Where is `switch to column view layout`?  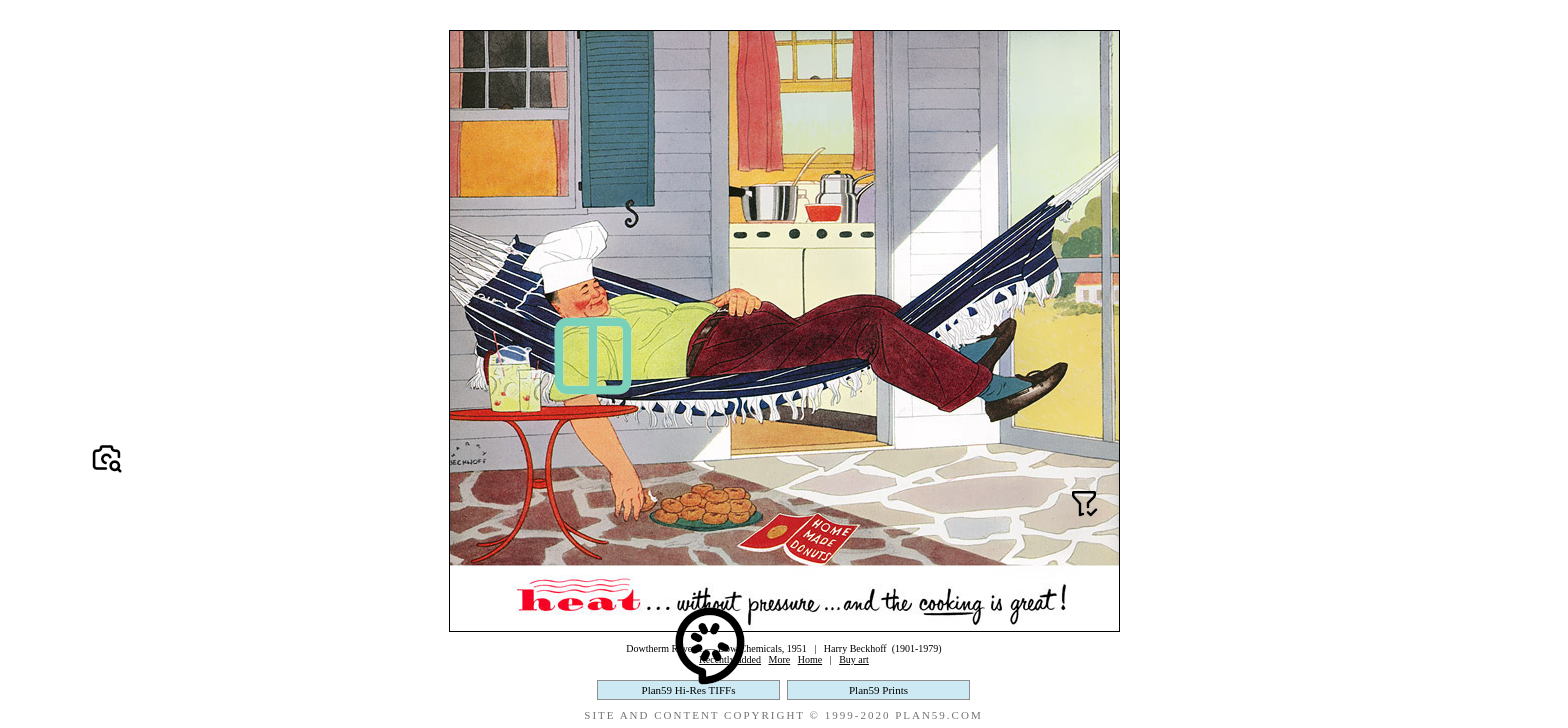 switch to column view layout is located at coordinates (593, 356).